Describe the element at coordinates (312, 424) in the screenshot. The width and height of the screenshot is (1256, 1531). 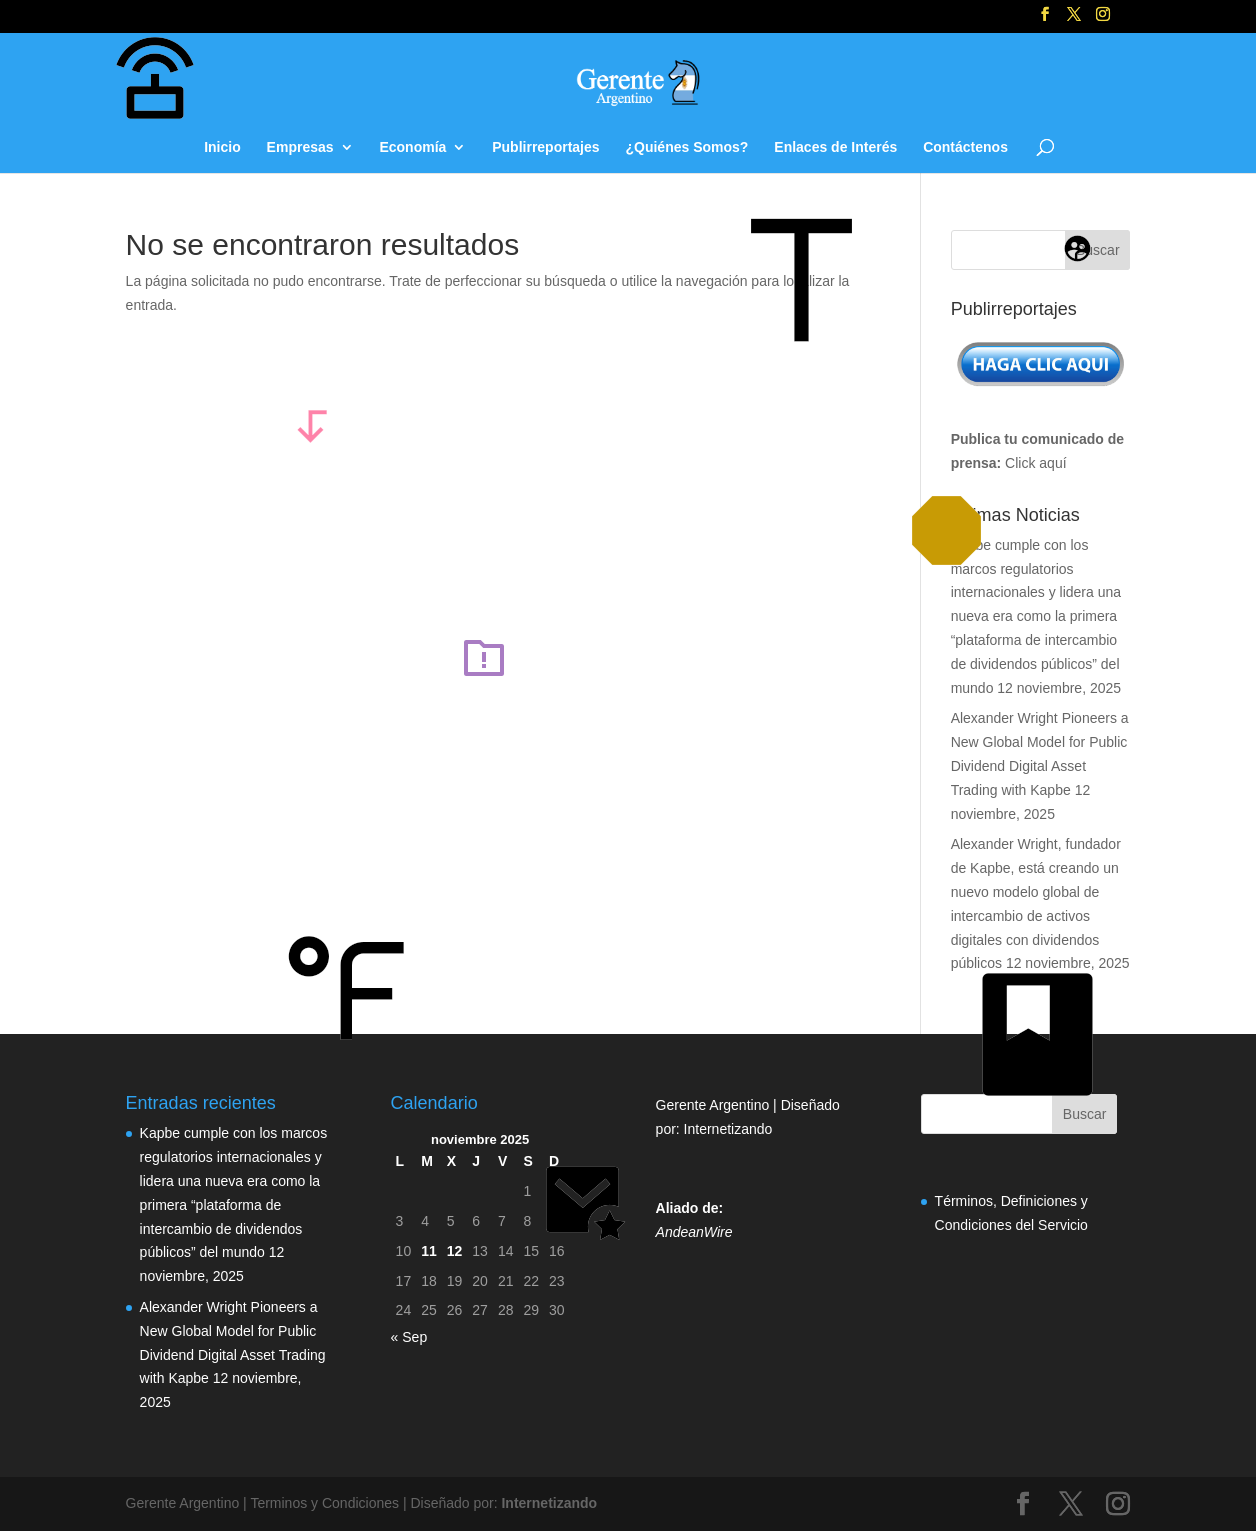
I see `navigate back and down in a menu hierarchy` at that location.